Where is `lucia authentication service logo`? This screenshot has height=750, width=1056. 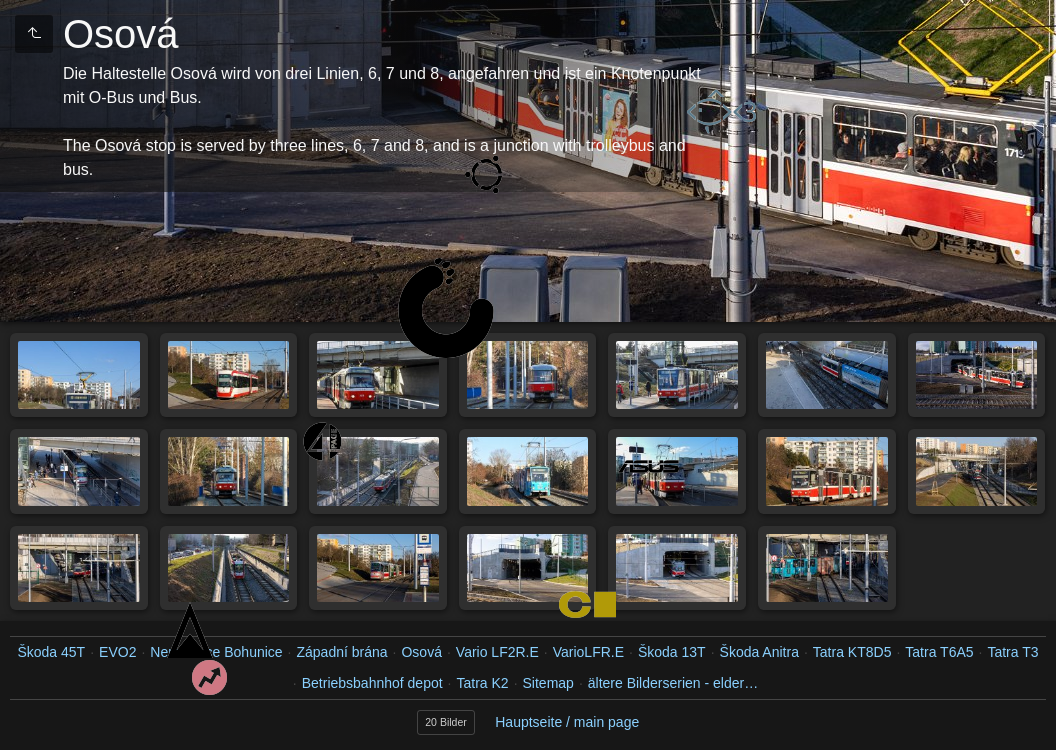
lucia authentication service logo is located at coordinates (190, 630).